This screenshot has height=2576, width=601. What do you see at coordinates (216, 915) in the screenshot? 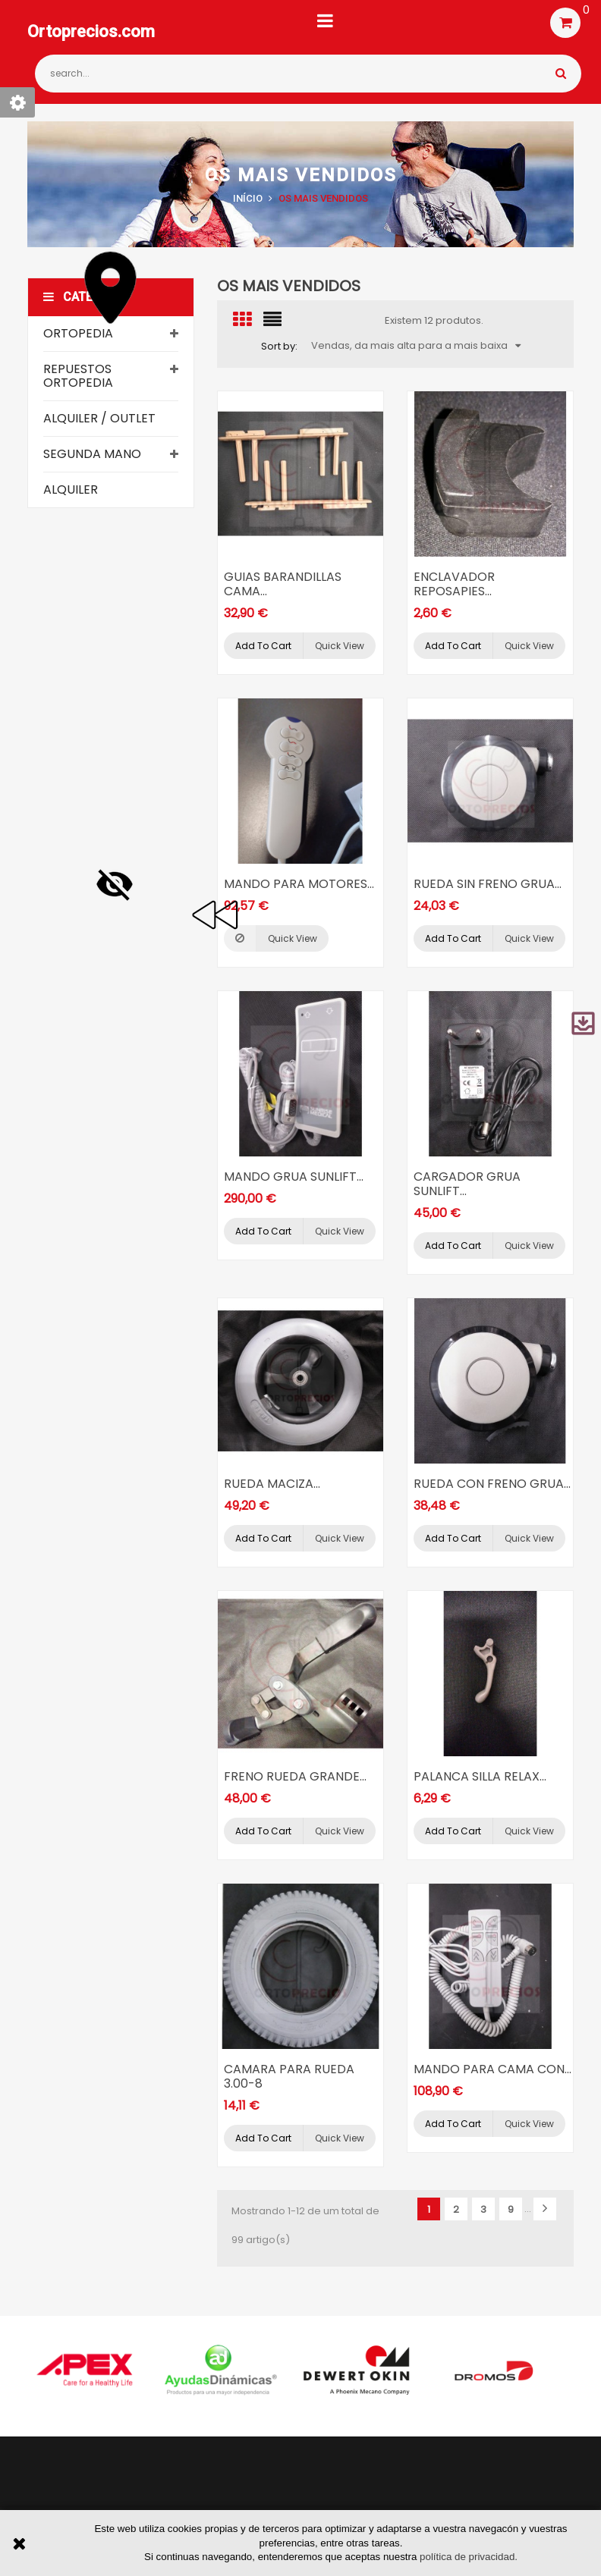
I see `rewind or skip backward in media playback` at bounding box center [216, 915].